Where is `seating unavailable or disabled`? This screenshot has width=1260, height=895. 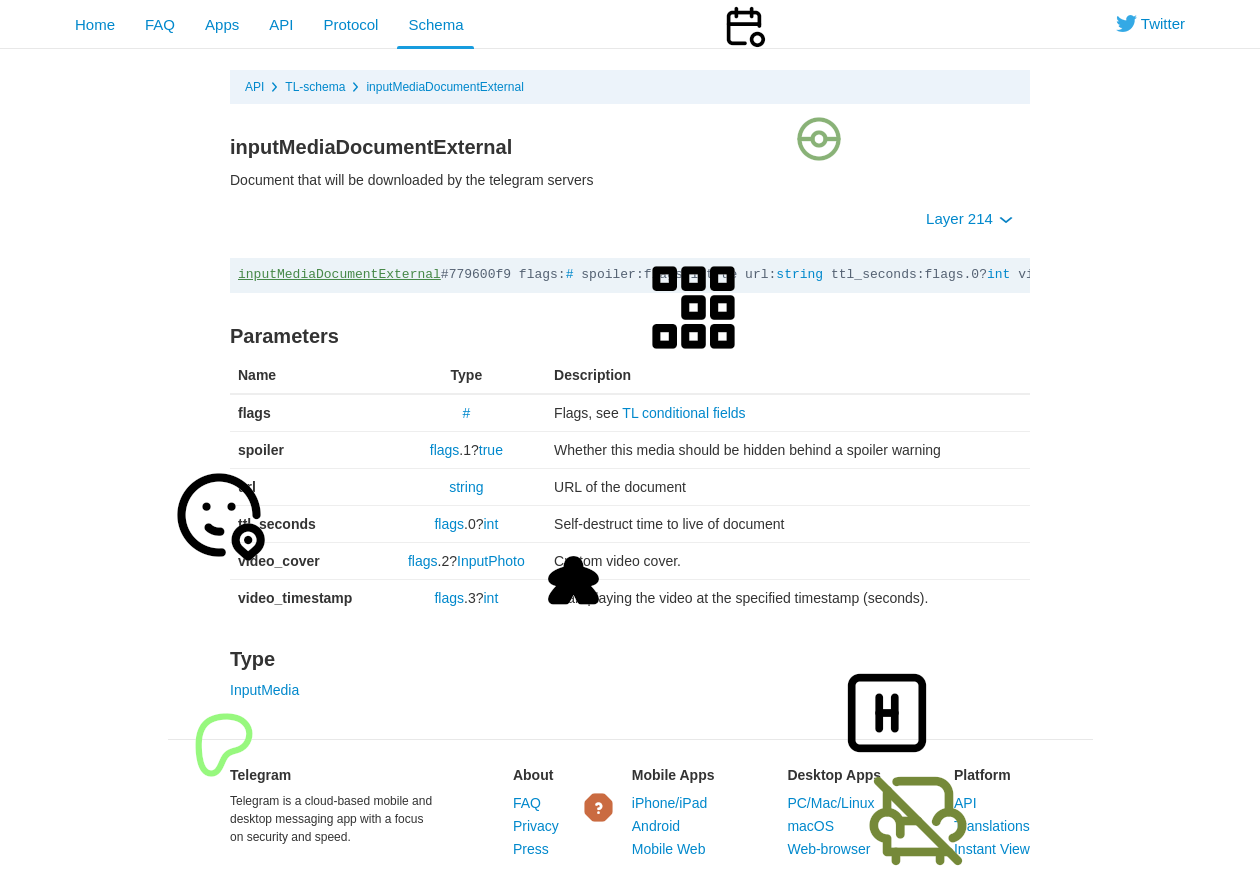
seating unavailable or disabled is located at coordinates (918, 821).